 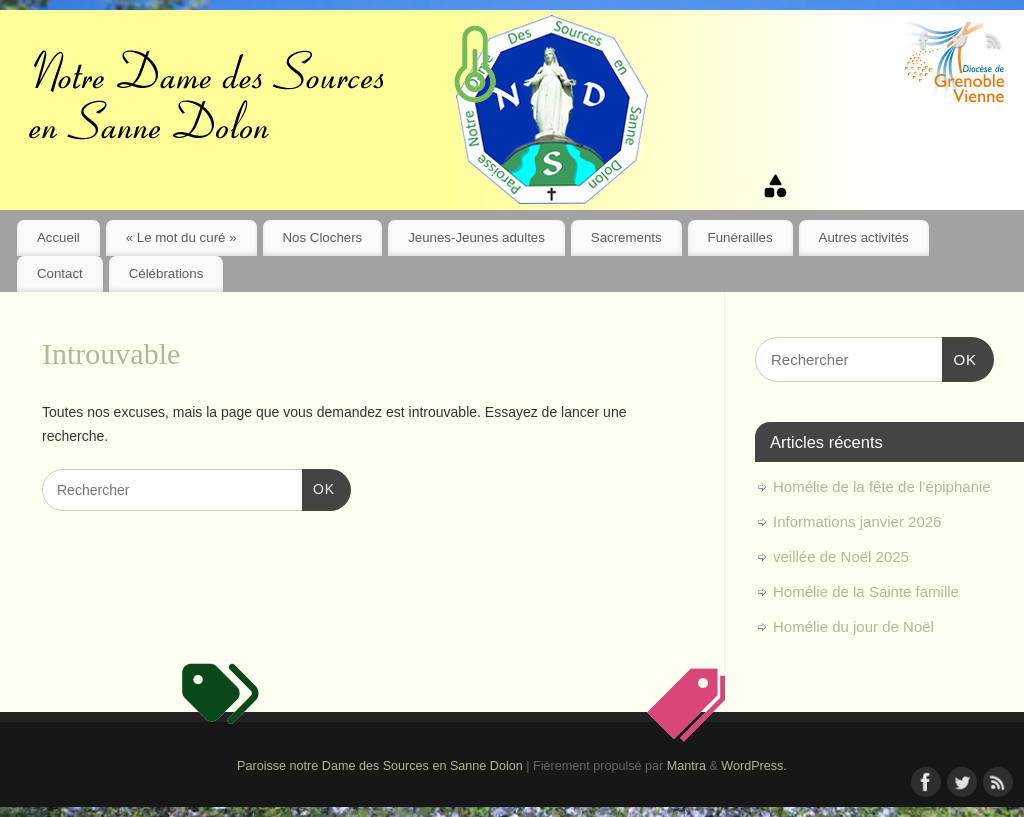 What do you see at coordinates (775, 186) in the screenshot?
I see `access shape tools or drawing options` at bounding box center [775, 186].